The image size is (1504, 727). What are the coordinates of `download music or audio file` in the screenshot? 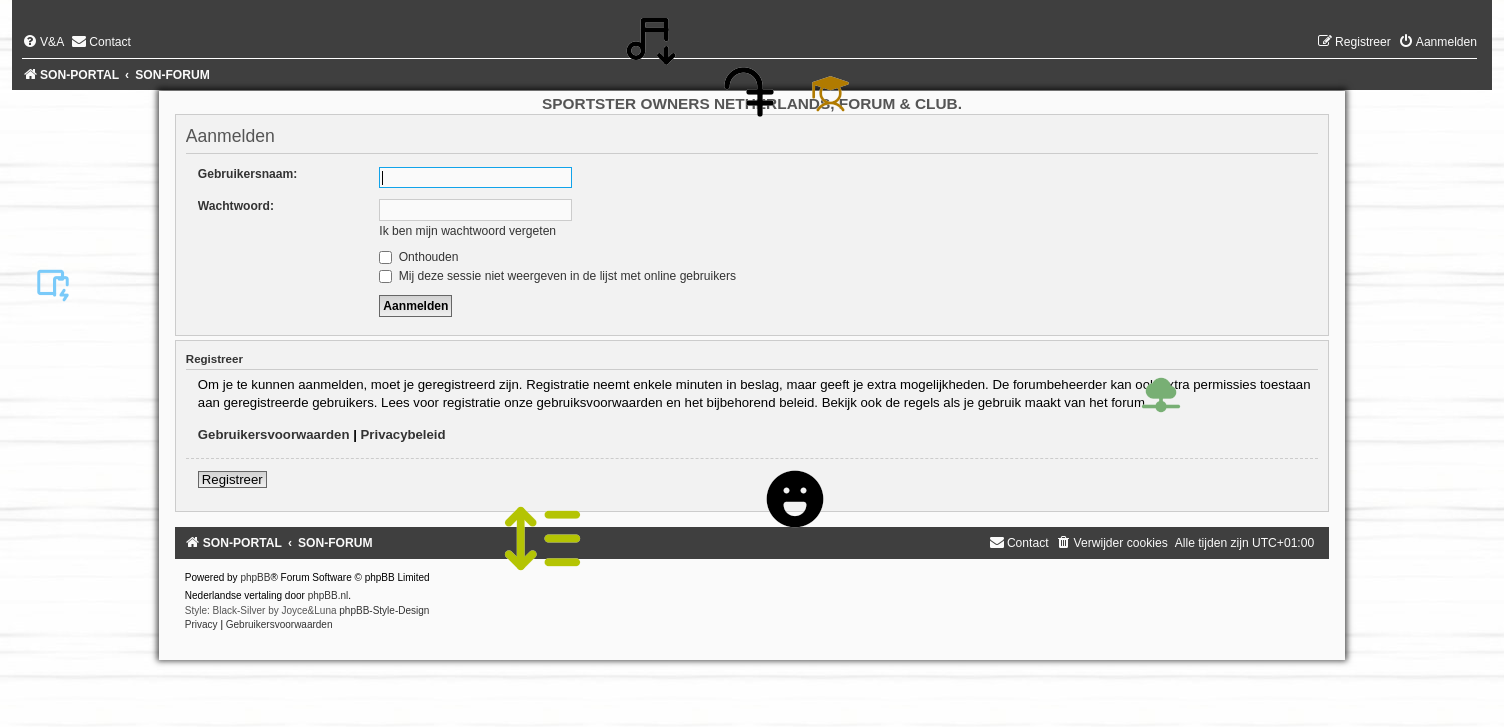 It's located at (650, 39).